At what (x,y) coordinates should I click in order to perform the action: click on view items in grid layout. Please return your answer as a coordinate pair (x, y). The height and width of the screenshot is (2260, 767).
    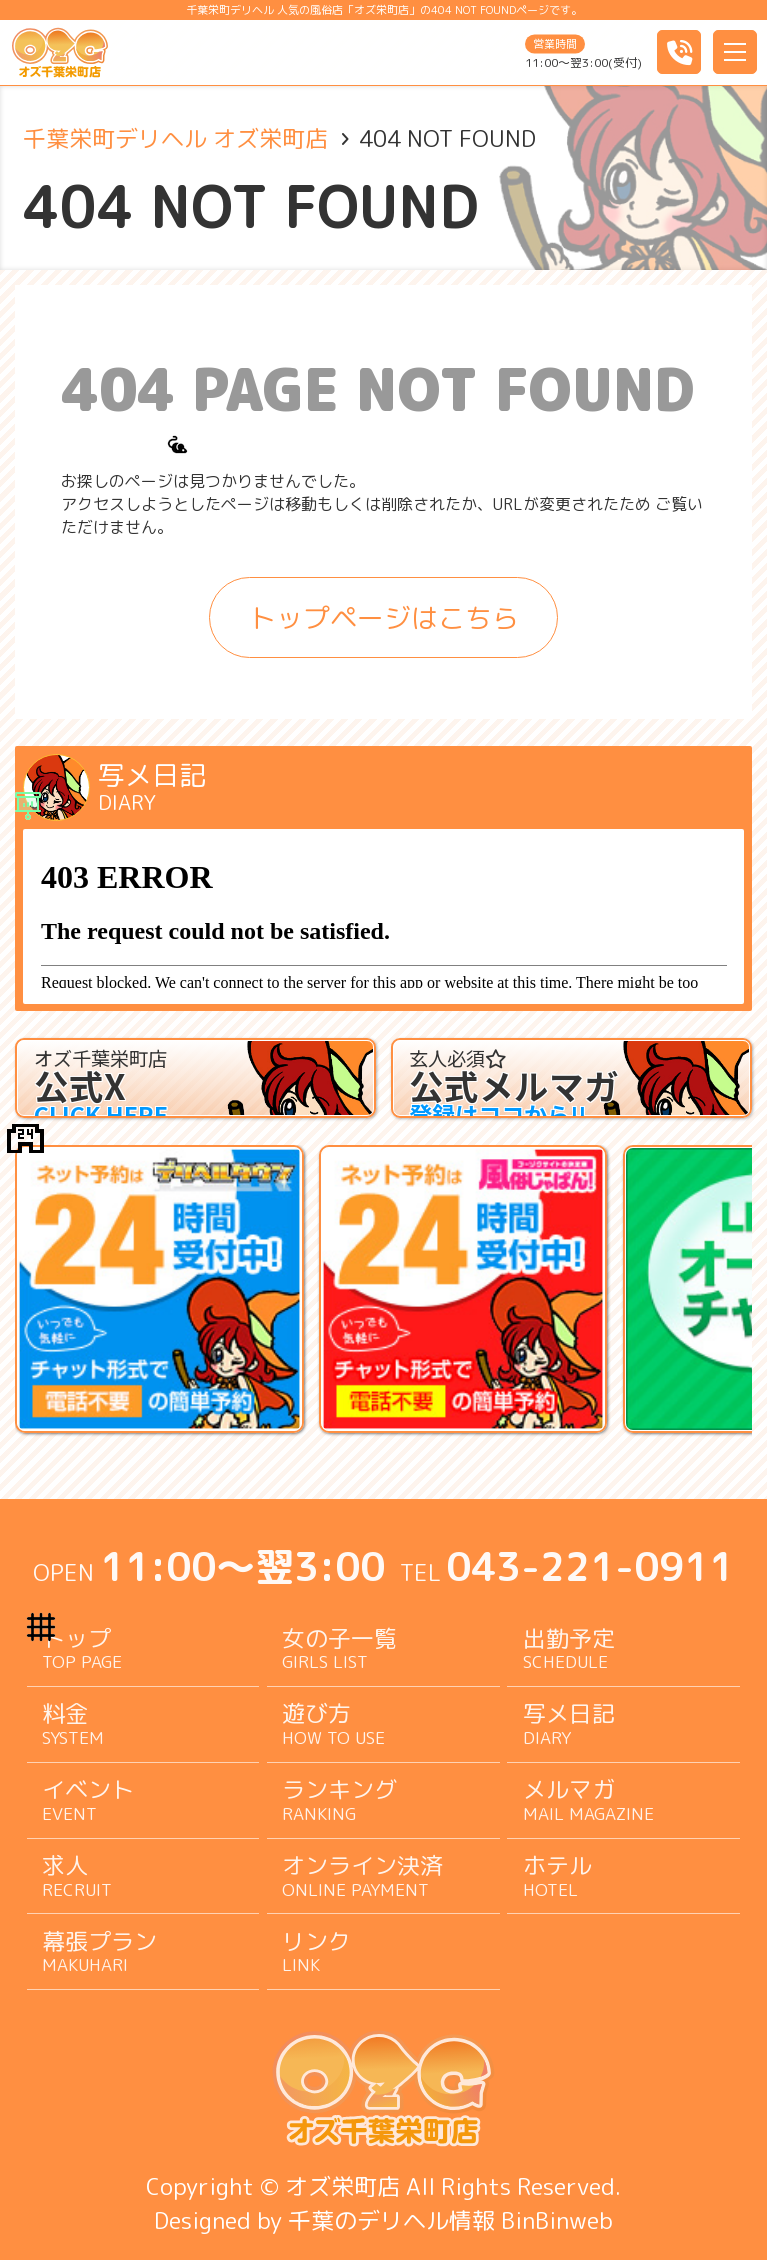
    Looking at the image, I should click on (41, 1627).